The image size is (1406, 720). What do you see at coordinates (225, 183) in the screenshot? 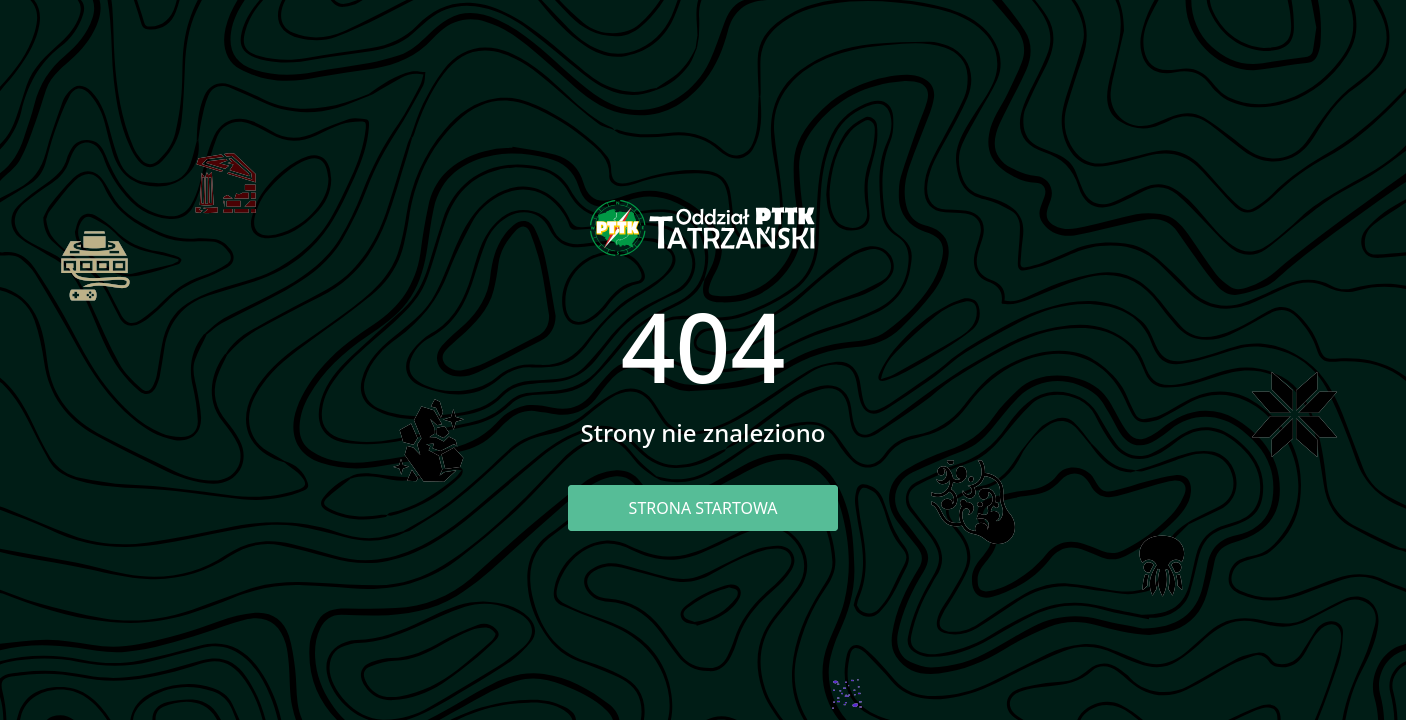
I see `explore ancient ruins or archaeological sites` at bounding box center [225, 183].